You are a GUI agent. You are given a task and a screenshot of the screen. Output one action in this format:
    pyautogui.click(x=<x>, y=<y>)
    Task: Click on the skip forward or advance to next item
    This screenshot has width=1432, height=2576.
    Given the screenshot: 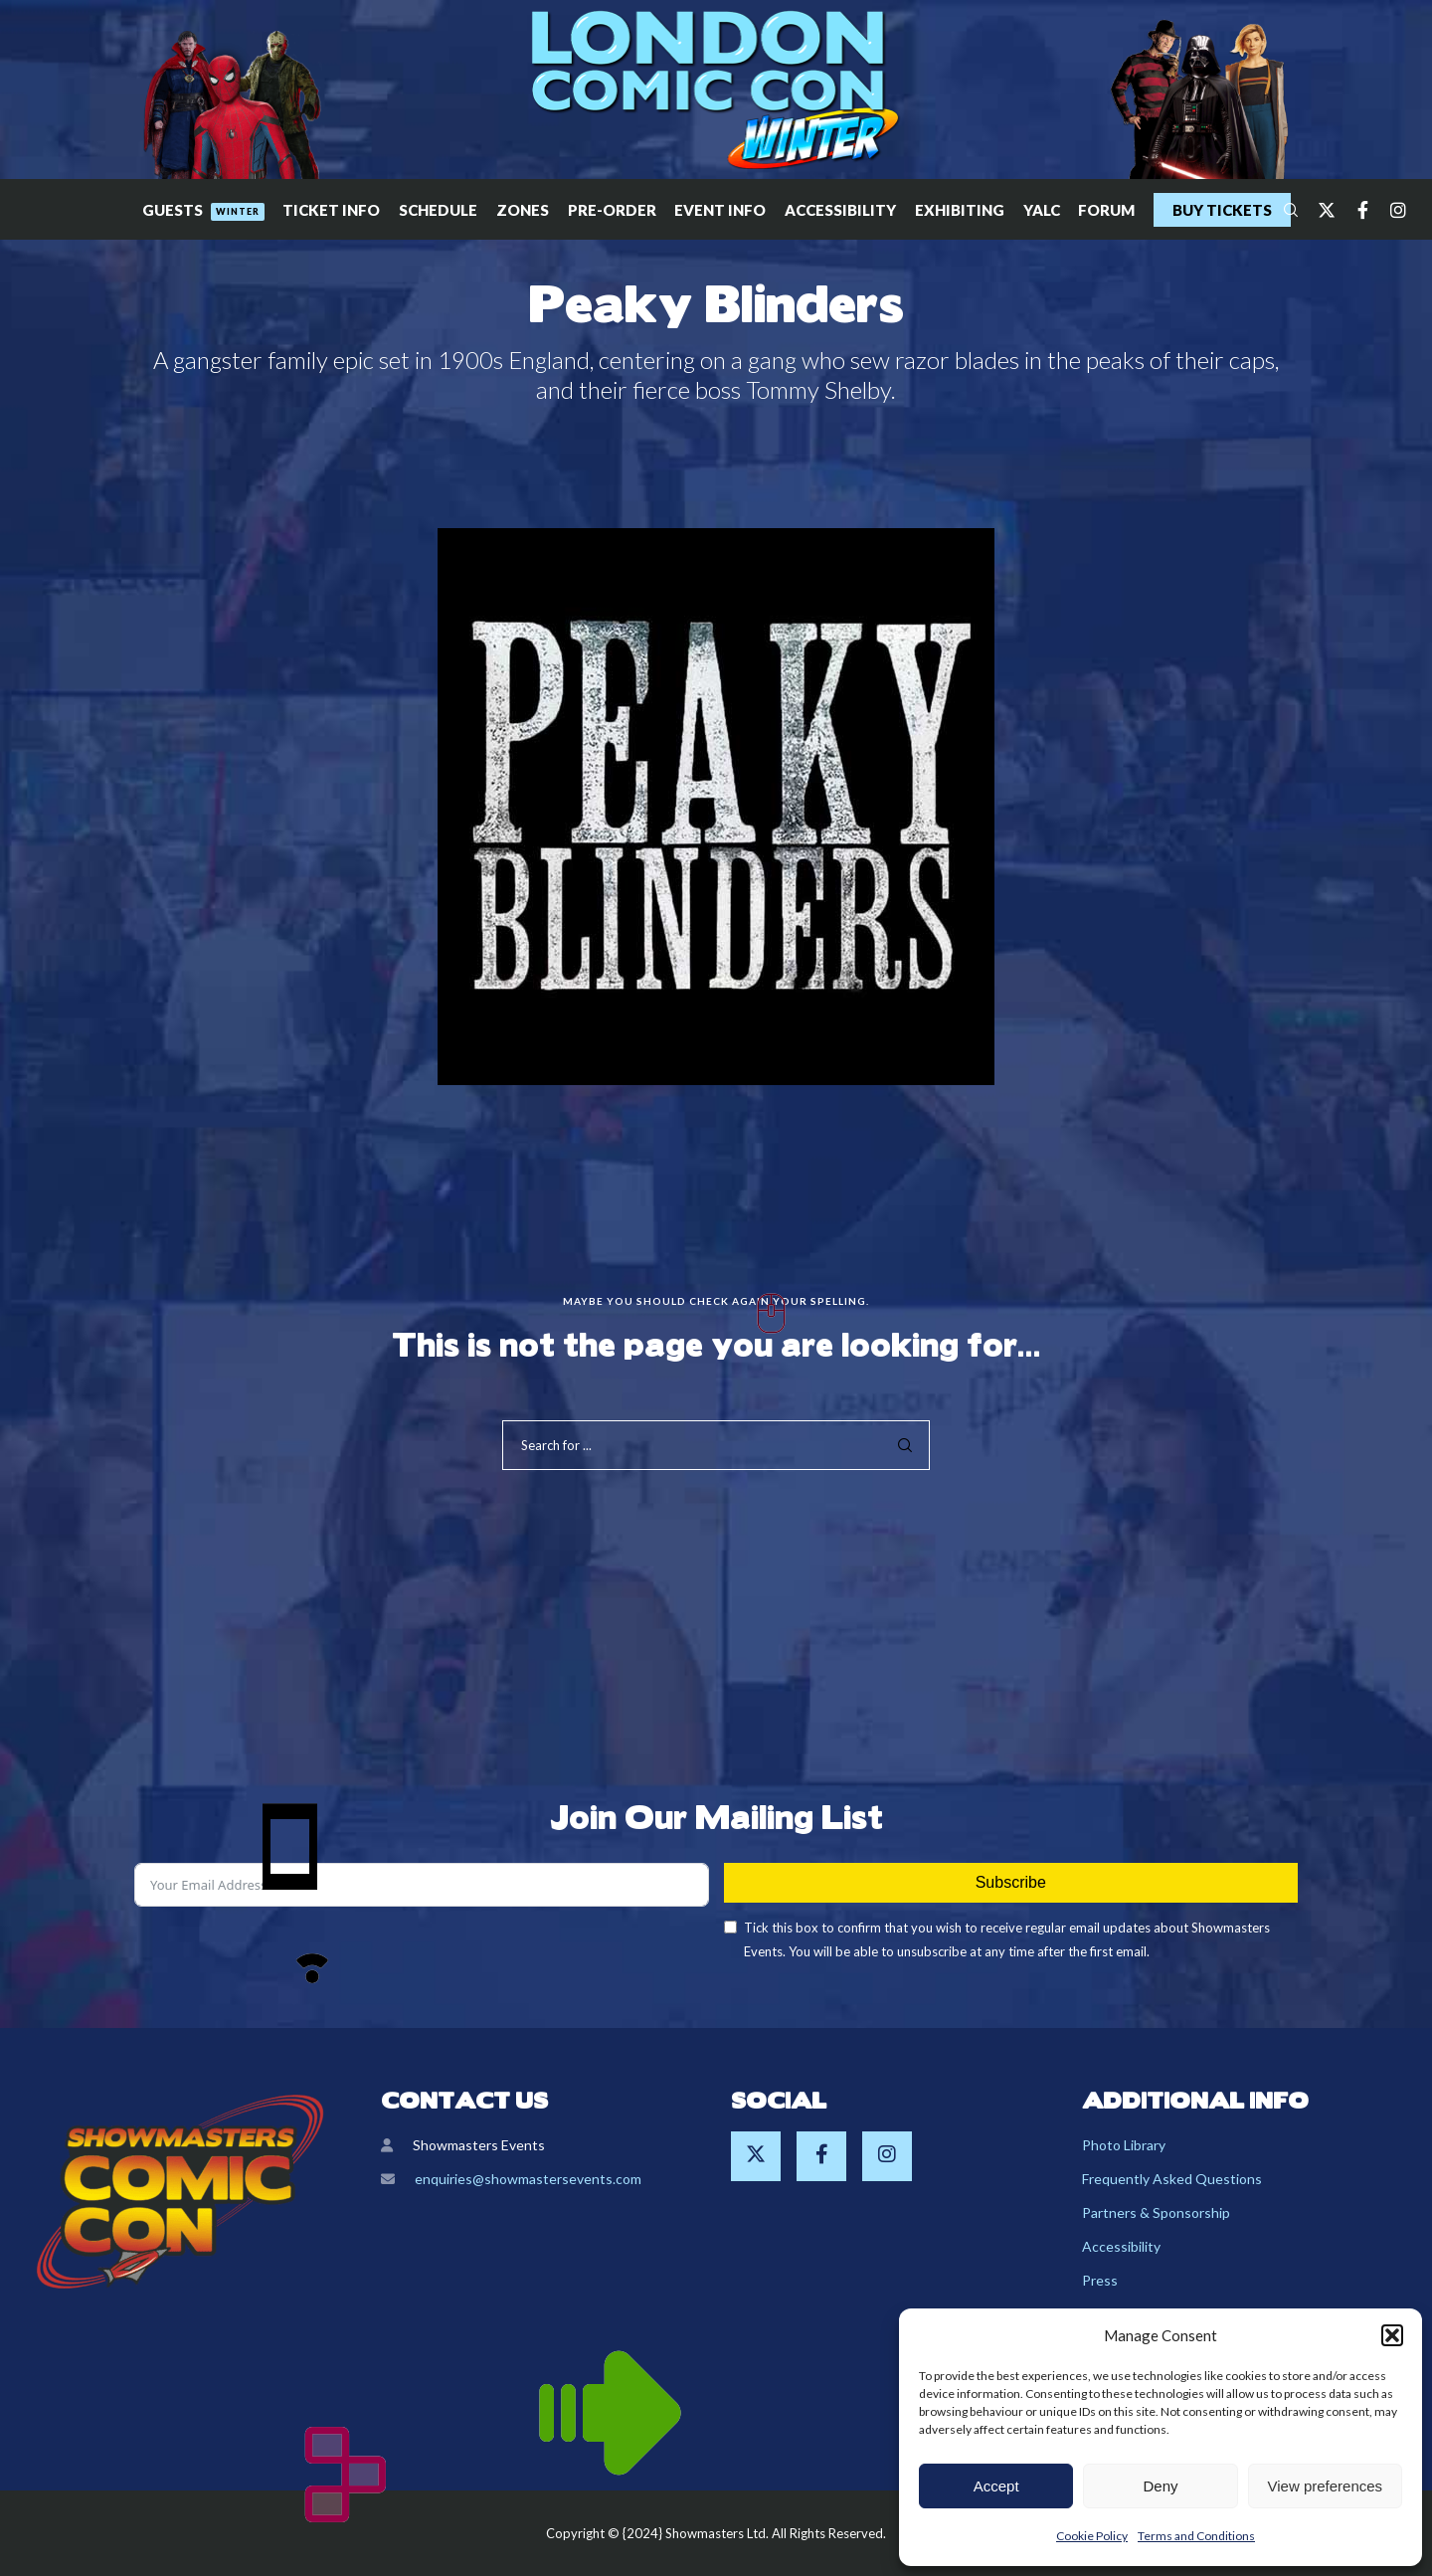 What is the action you would take?
    pyautogui.click(x=612, y=2413)
    